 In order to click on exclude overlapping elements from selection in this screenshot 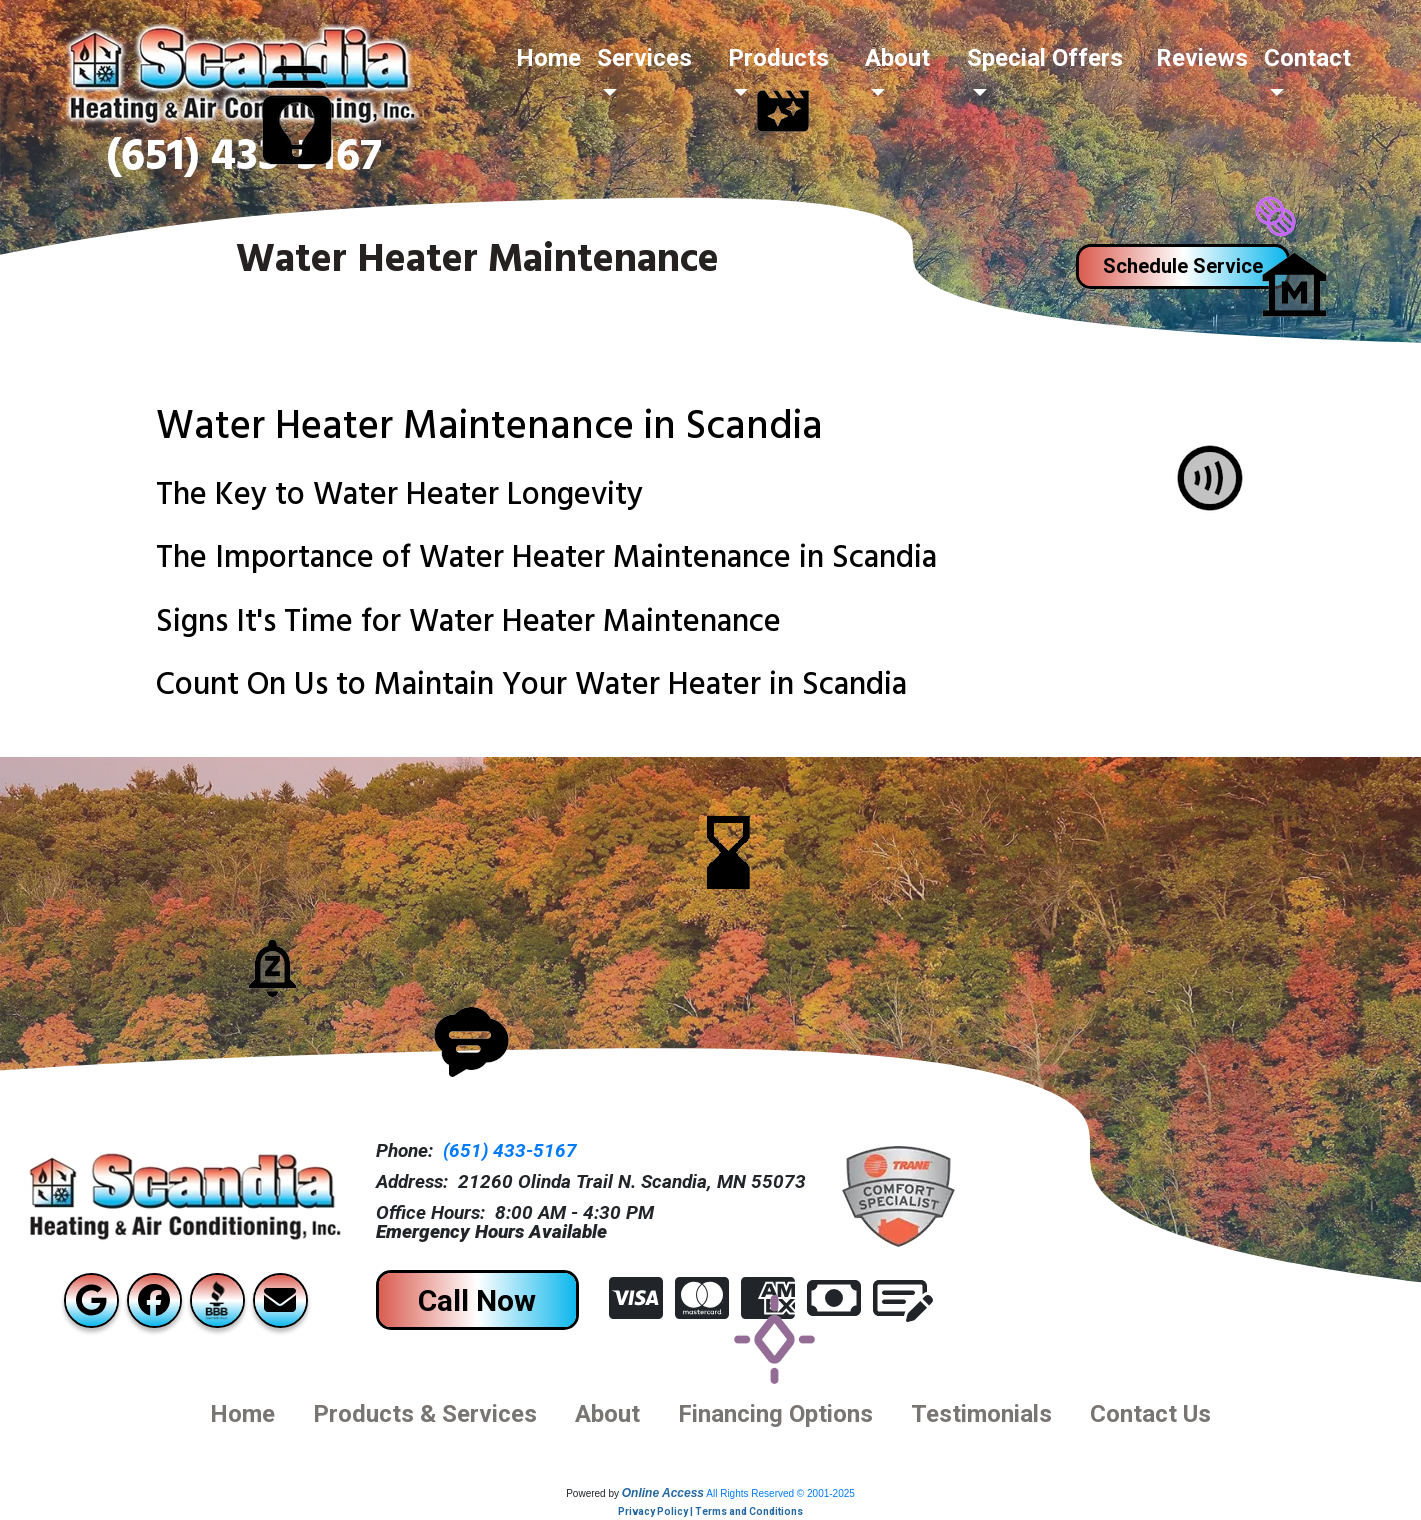, I will do `click(1275, 216)`.